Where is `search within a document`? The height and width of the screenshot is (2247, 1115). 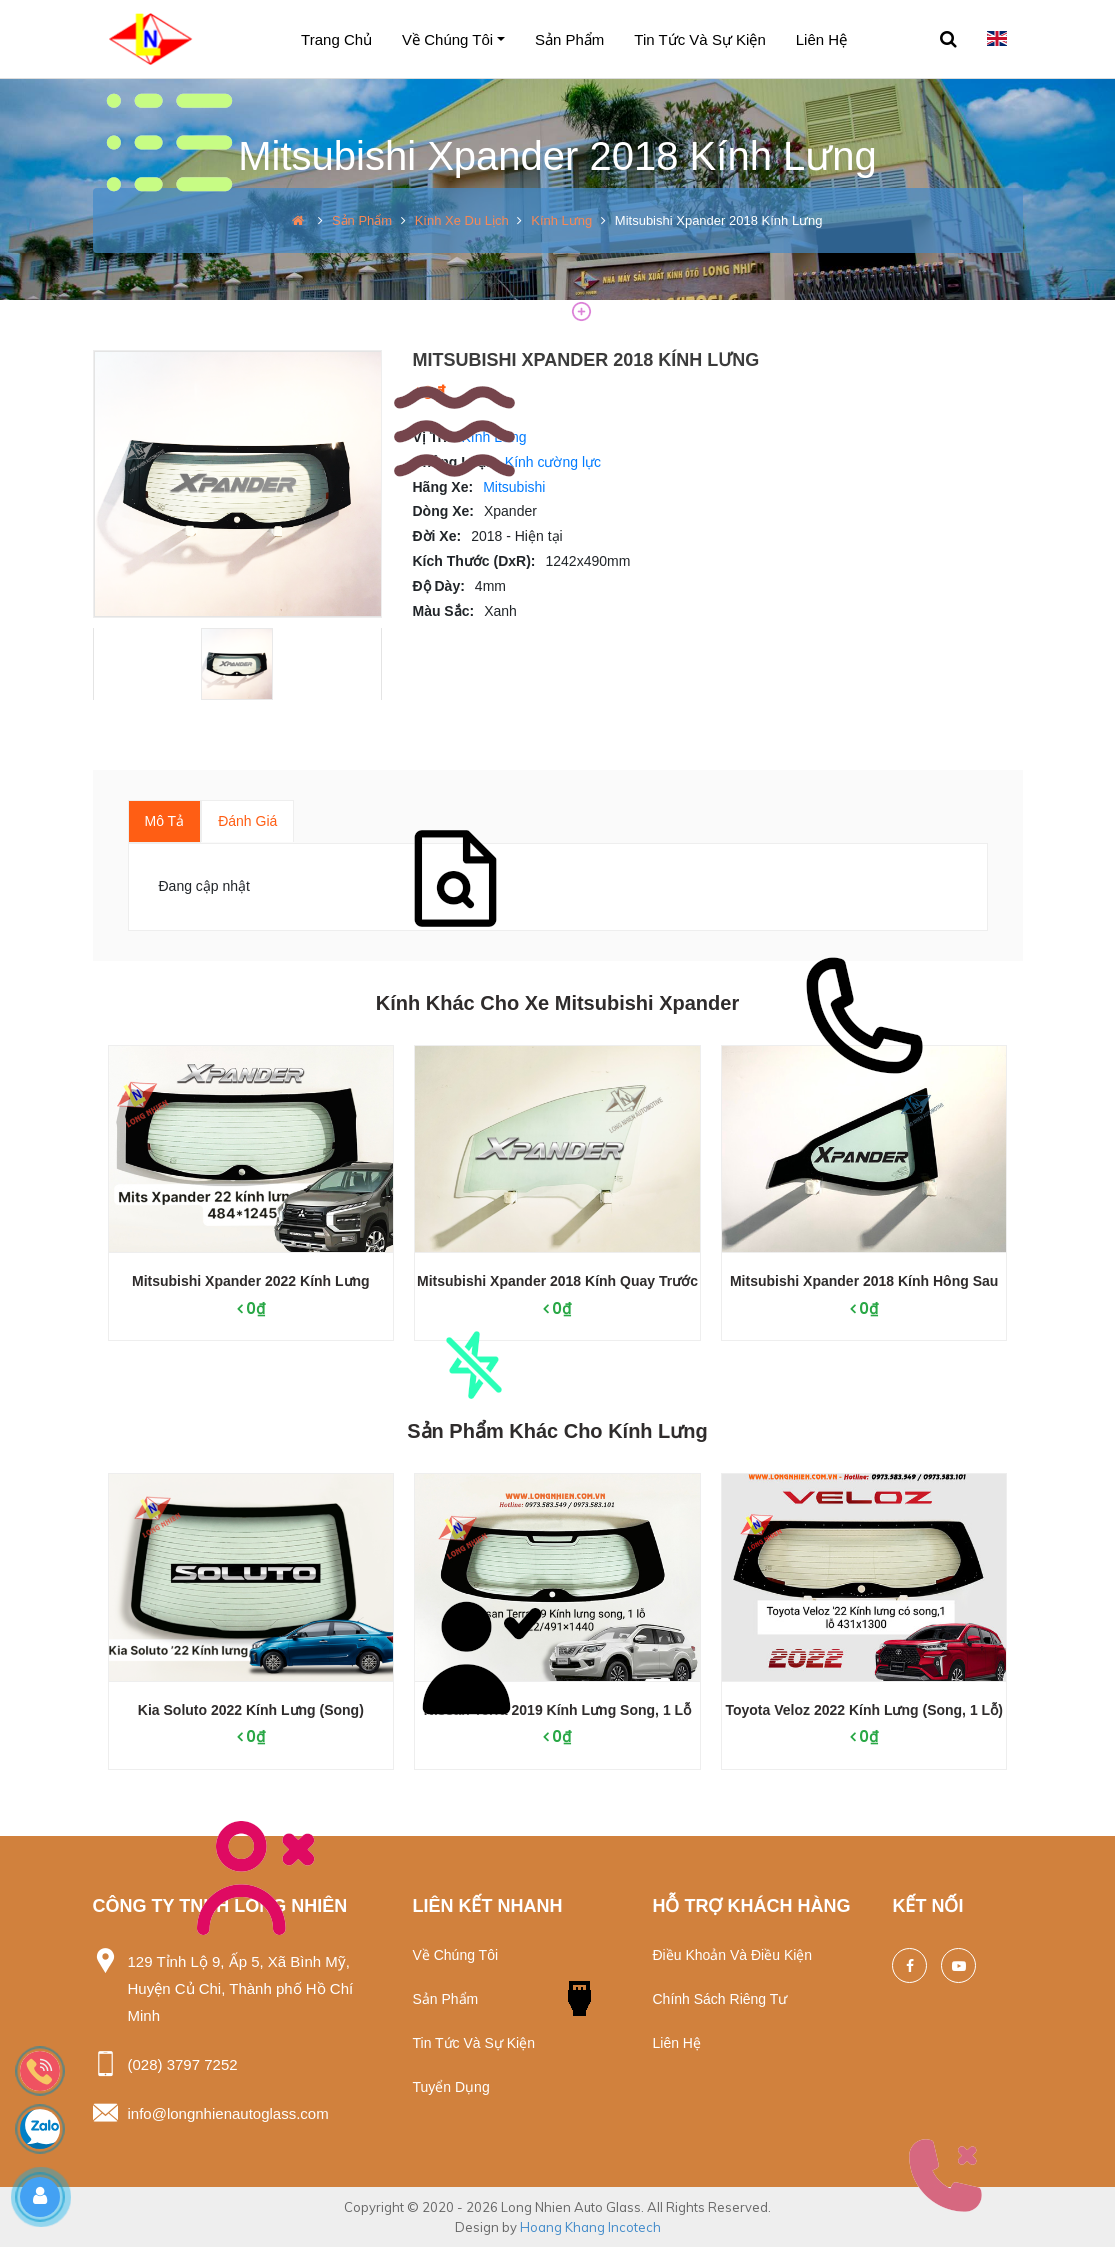 search within a document is located at coordinates (455, 878).